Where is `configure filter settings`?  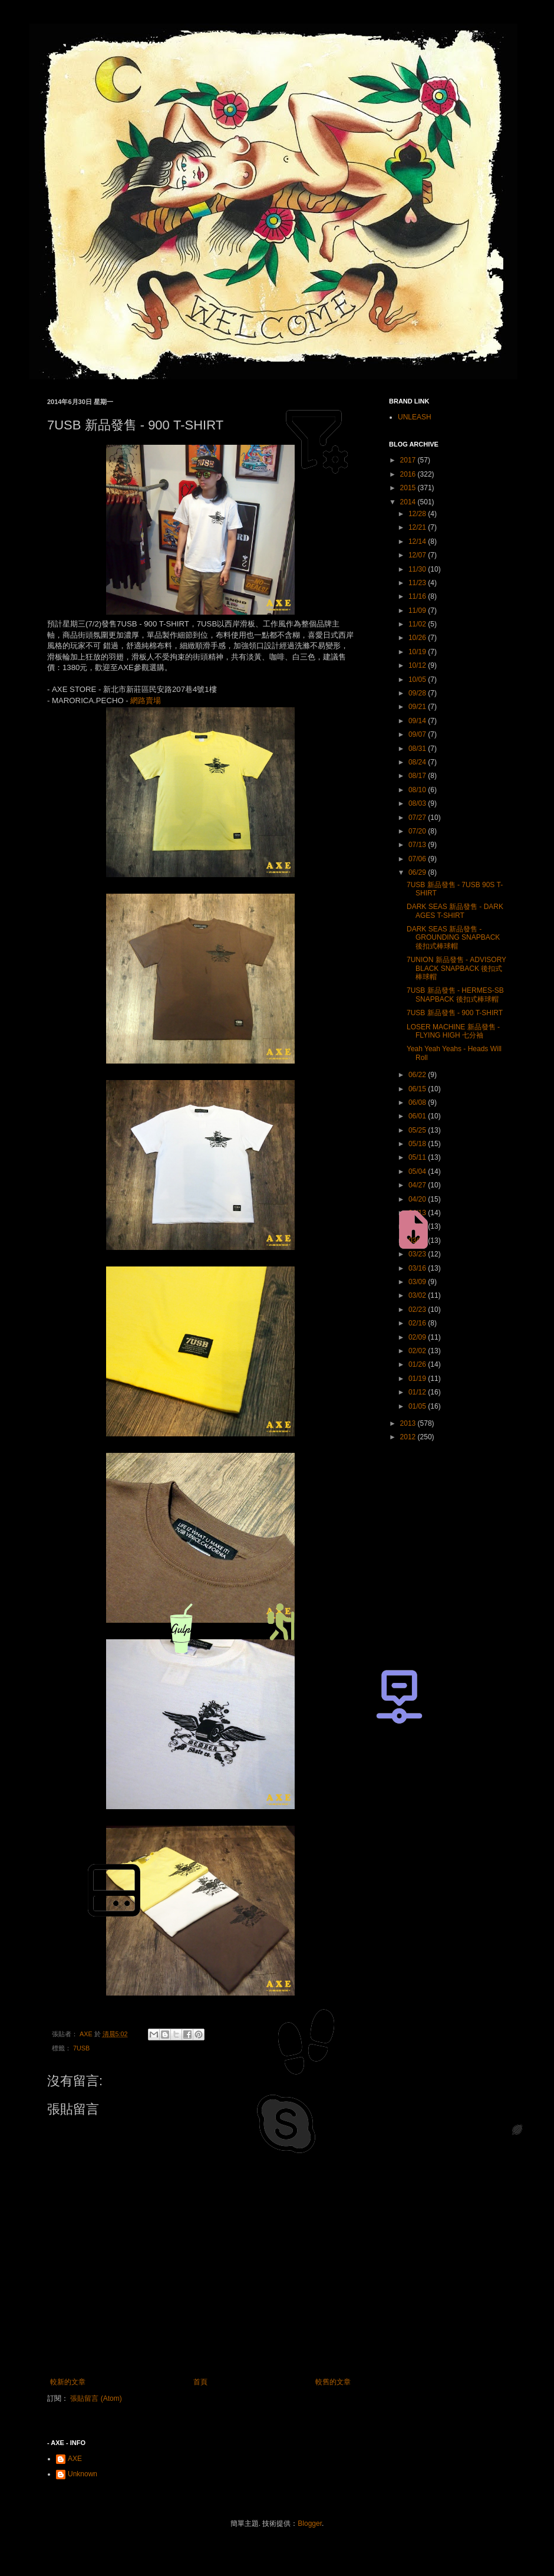
configure filter settings is located at coordinates (314, 438).